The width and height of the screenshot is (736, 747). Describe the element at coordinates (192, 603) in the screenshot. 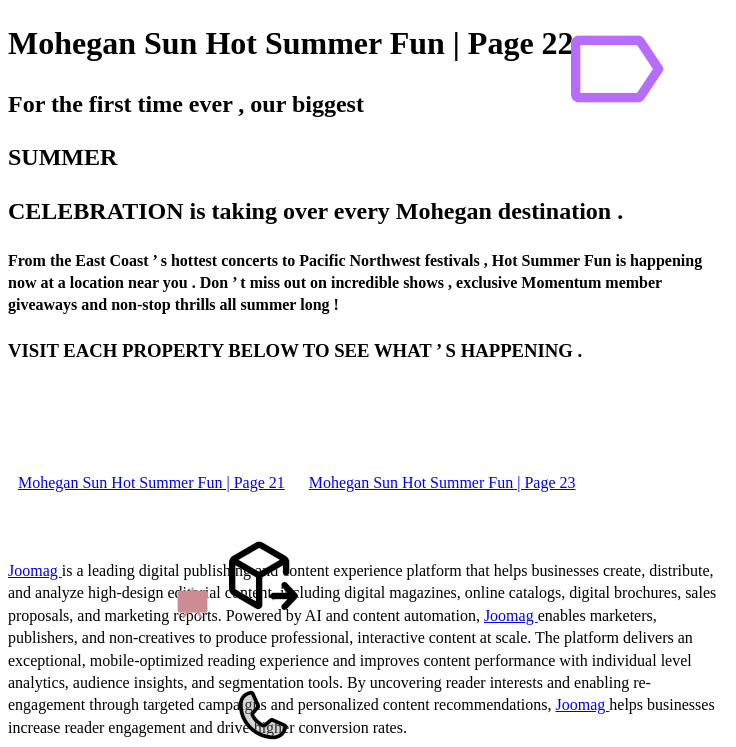

I see `start or view a presentation` at that location.